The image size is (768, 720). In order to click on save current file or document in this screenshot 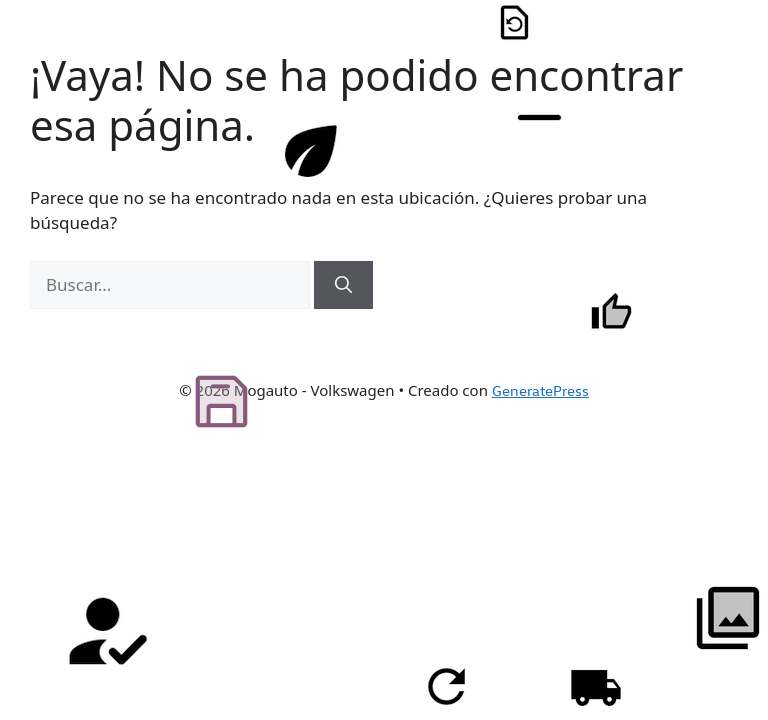, I will do `click(221, 401)`.